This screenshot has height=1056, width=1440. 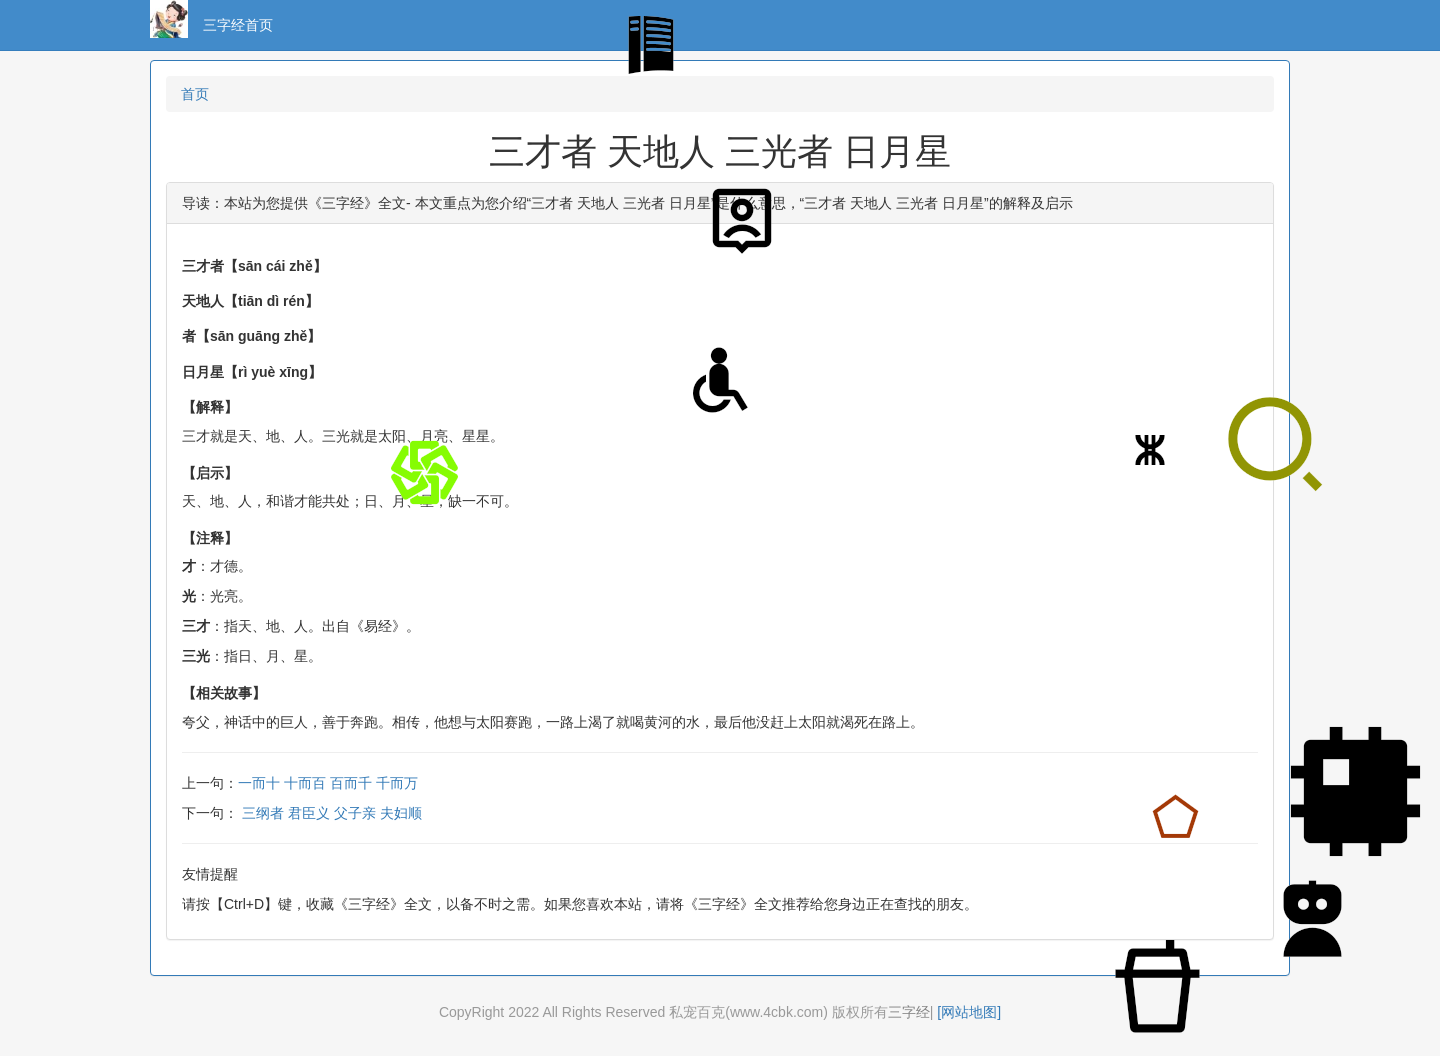 I want to click on open the Shenzhen Metro app, so click(x=1150, y=450).